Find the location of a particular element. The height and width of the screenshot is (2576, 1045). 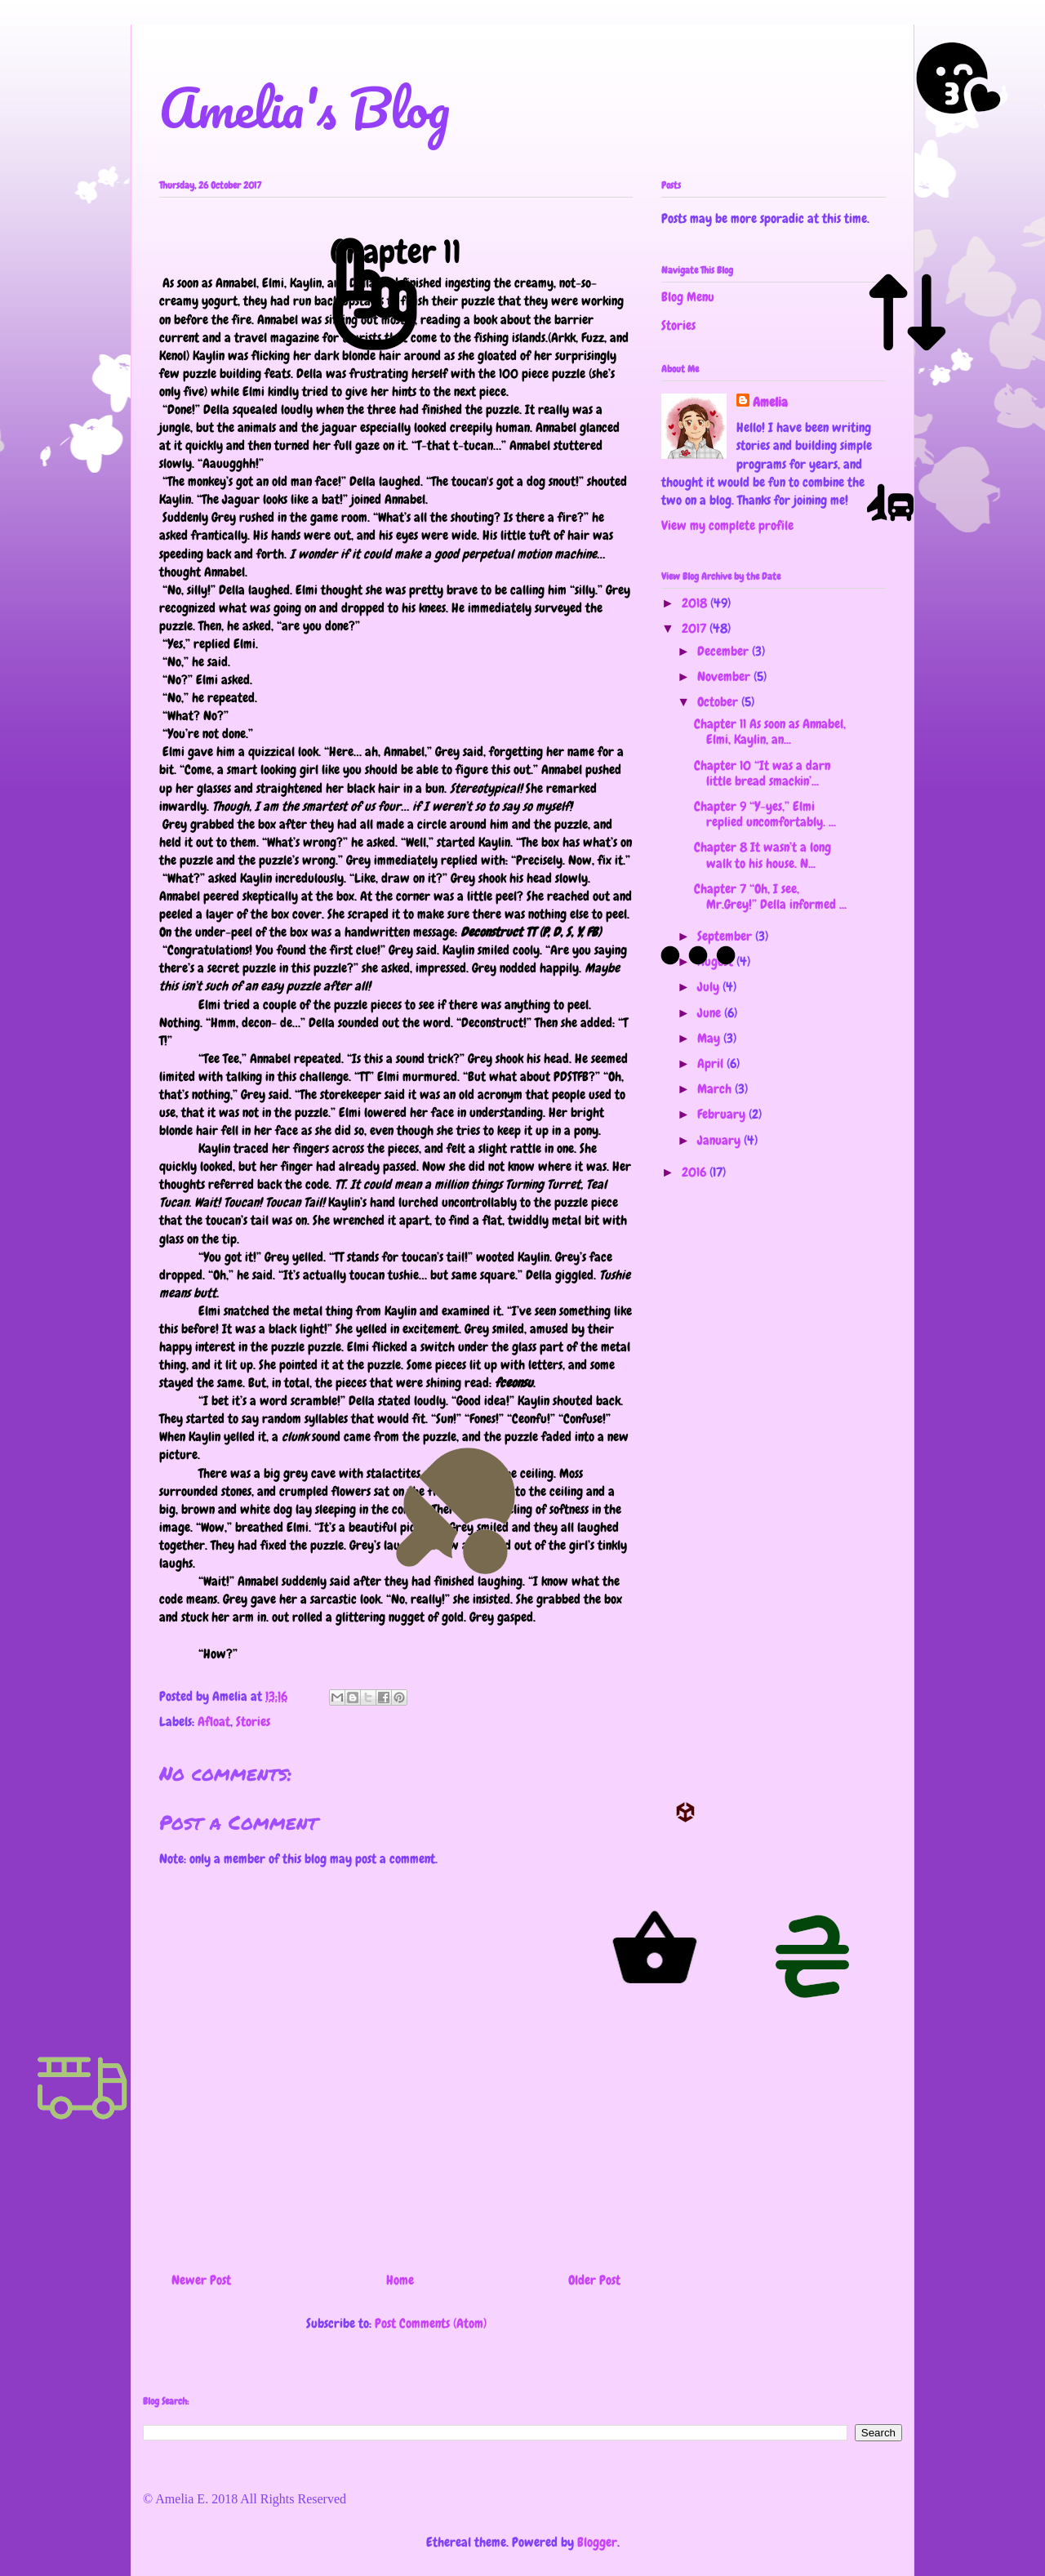

indicates Ukrainian hryvnia currency is located at coordinates (812, 1957).